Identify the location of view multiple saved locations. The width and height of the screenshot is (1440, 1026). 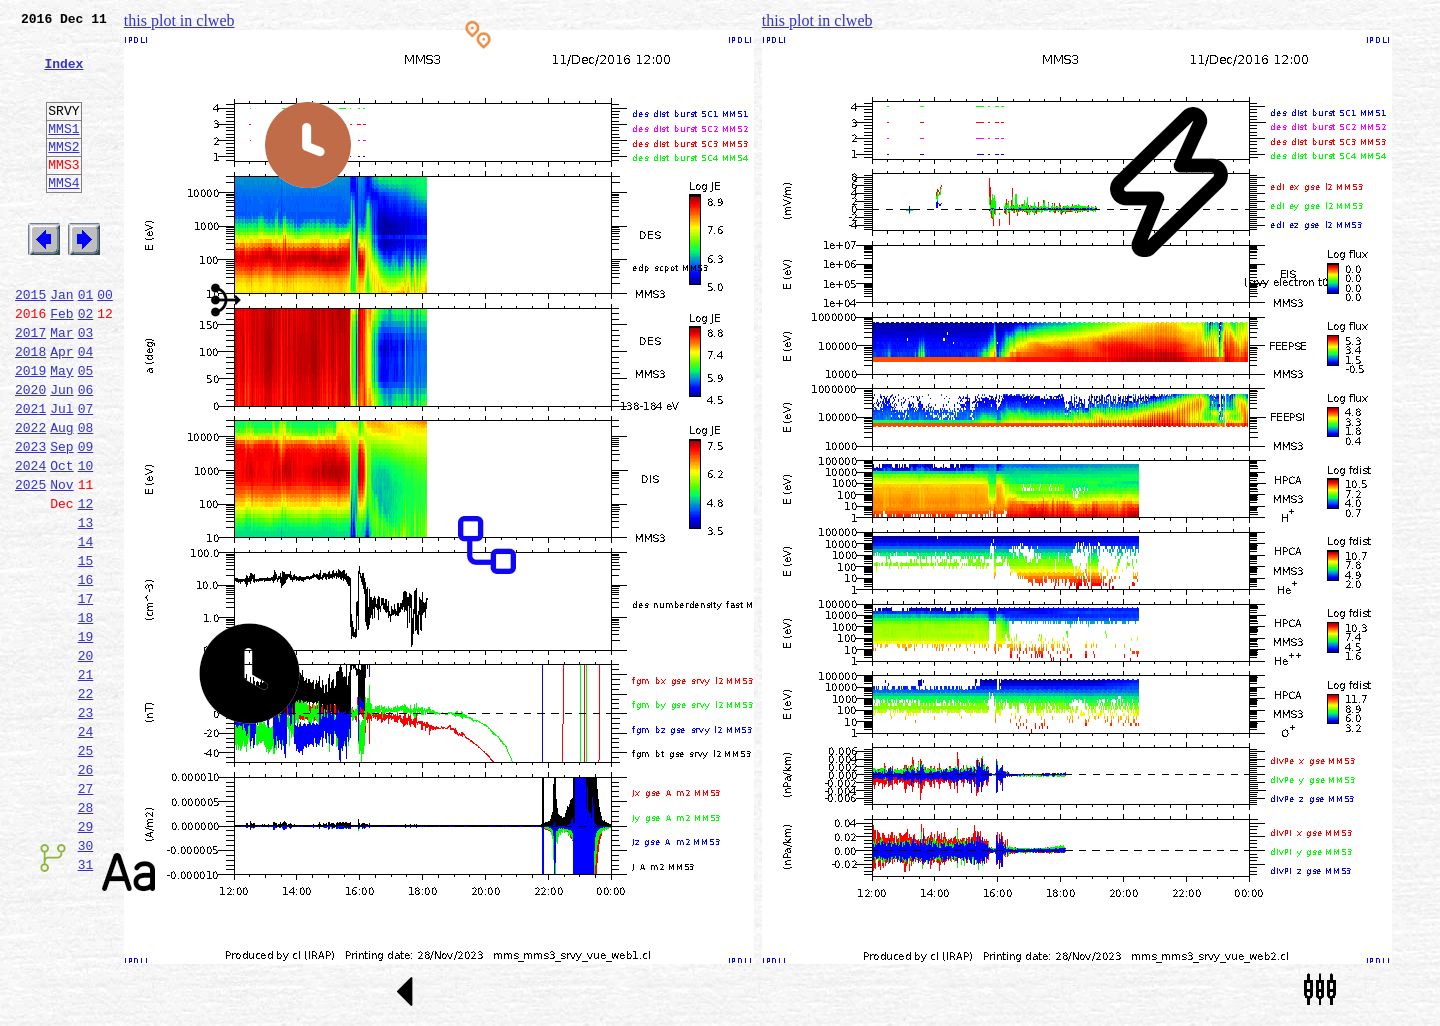
(478, 35).